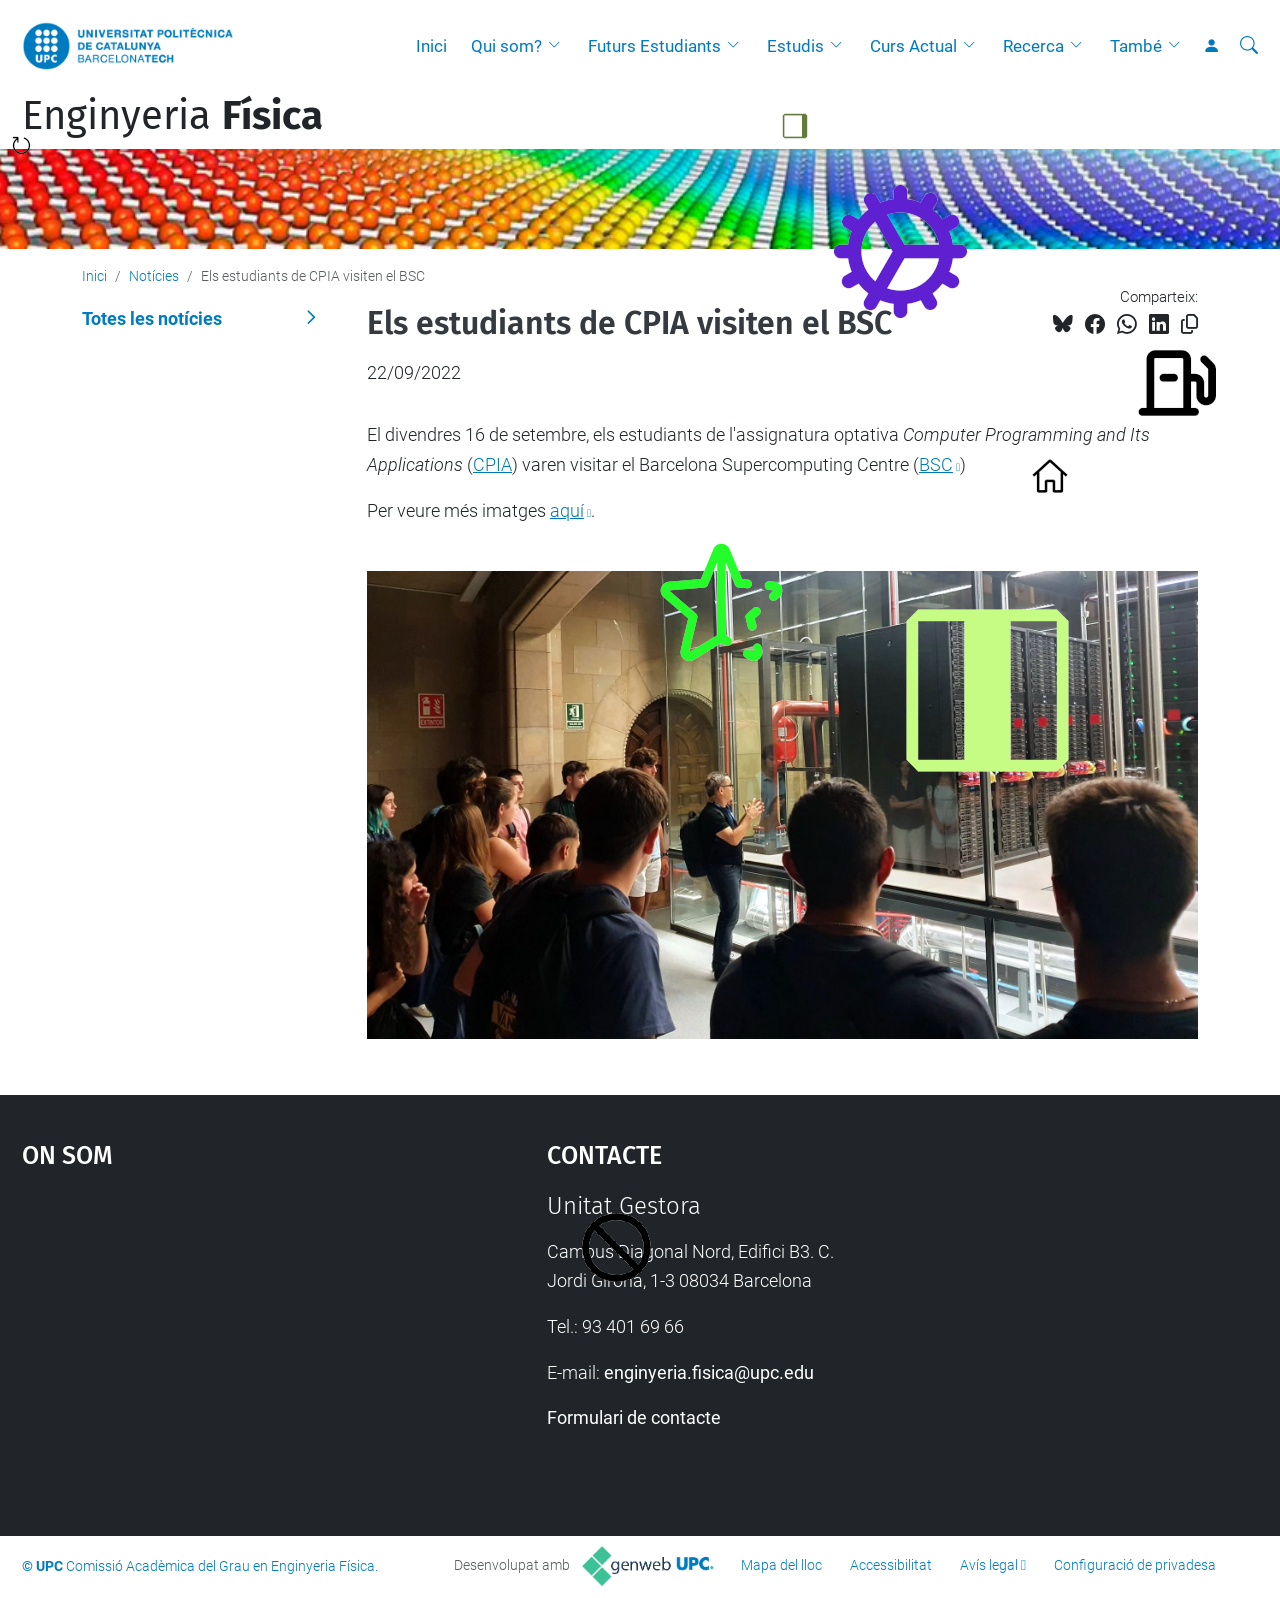  What do you see at coordinates (987, 690) in the screenshot?
I see `switch to centered layout view` at bounding box center [987, 690].